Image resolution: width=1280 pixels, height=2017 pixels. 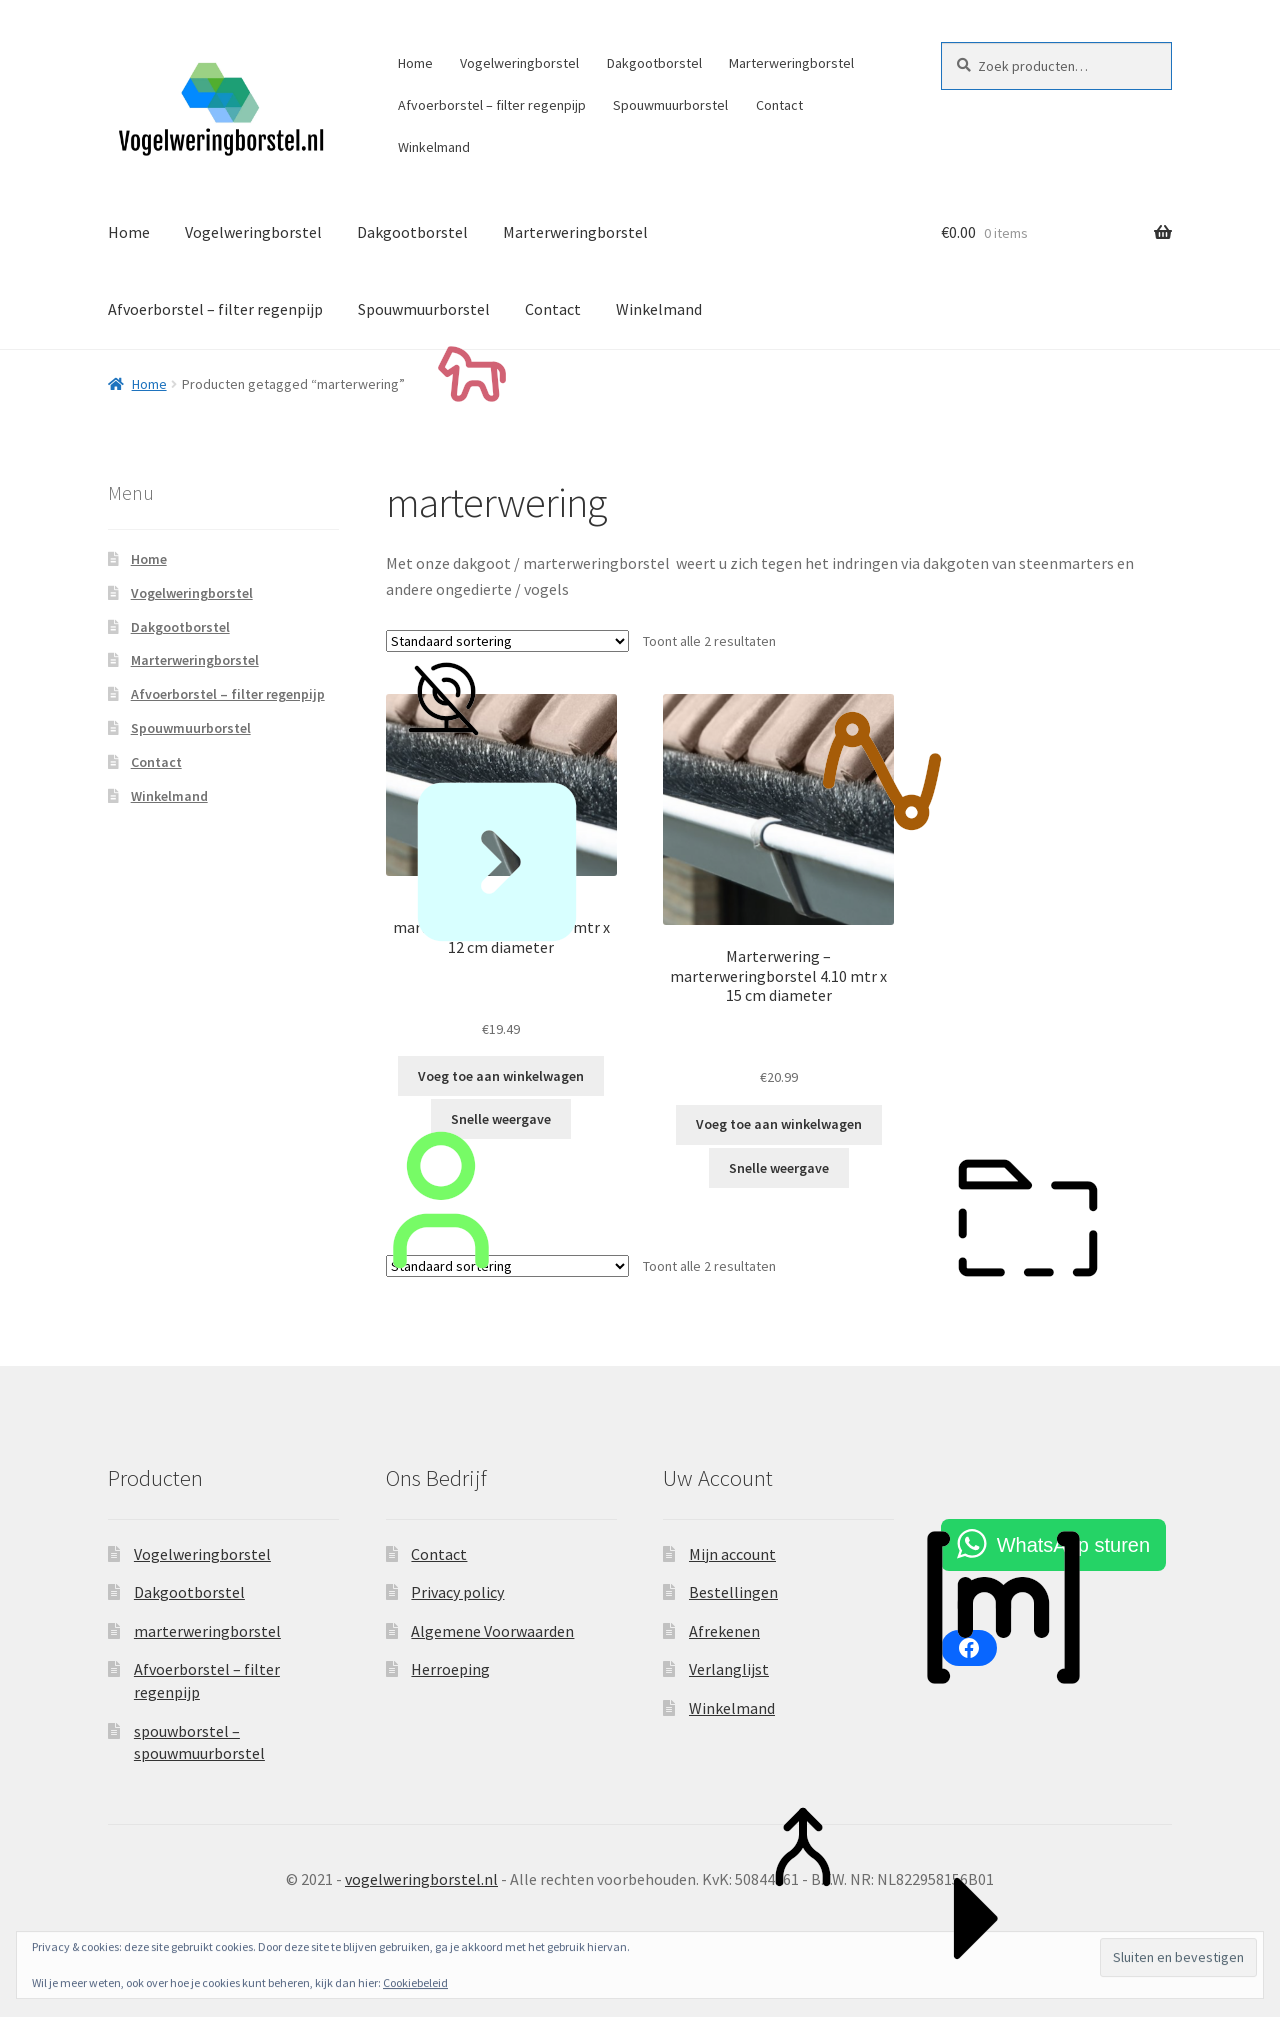 I want to click on open Matrix messaging app, so click(x=1003, y=1607).